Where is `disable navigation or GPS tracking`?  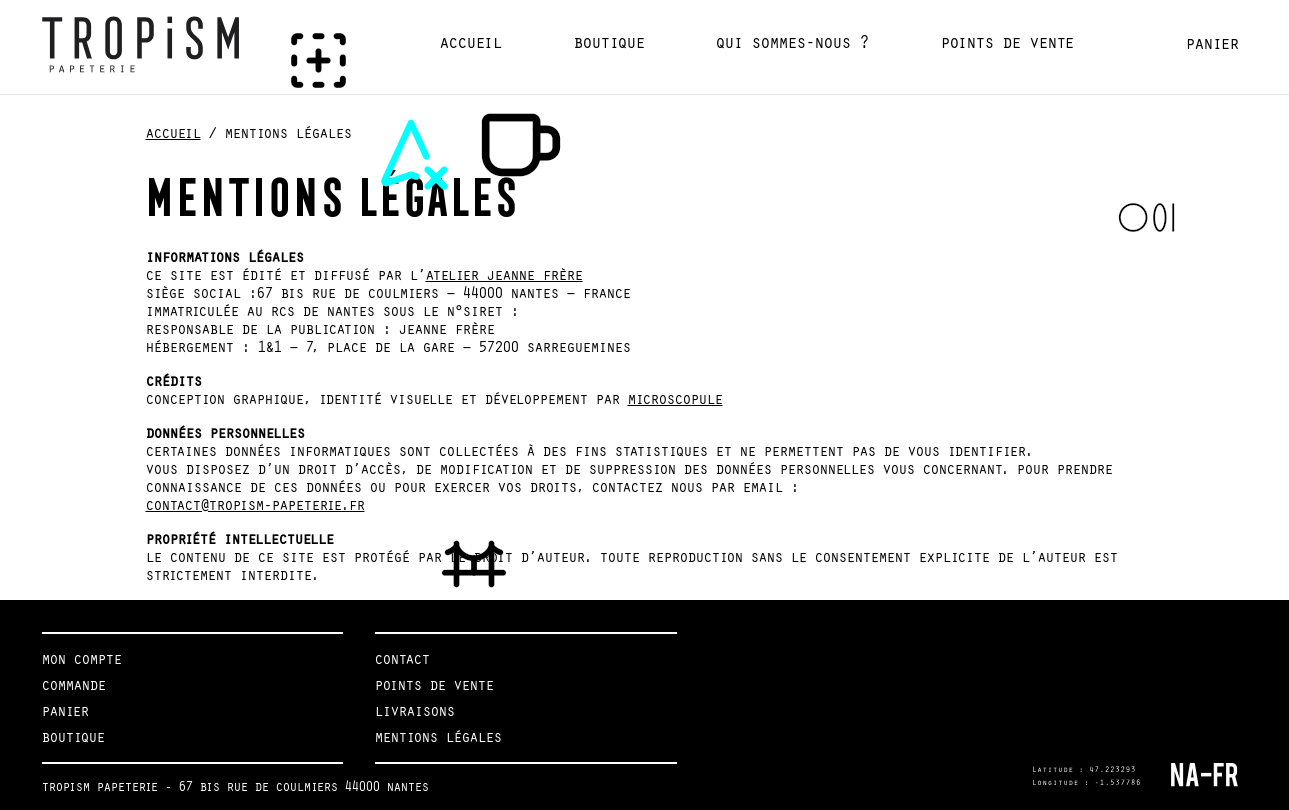
disable navigation or GPS tracking is located at coordinates (411, 153).